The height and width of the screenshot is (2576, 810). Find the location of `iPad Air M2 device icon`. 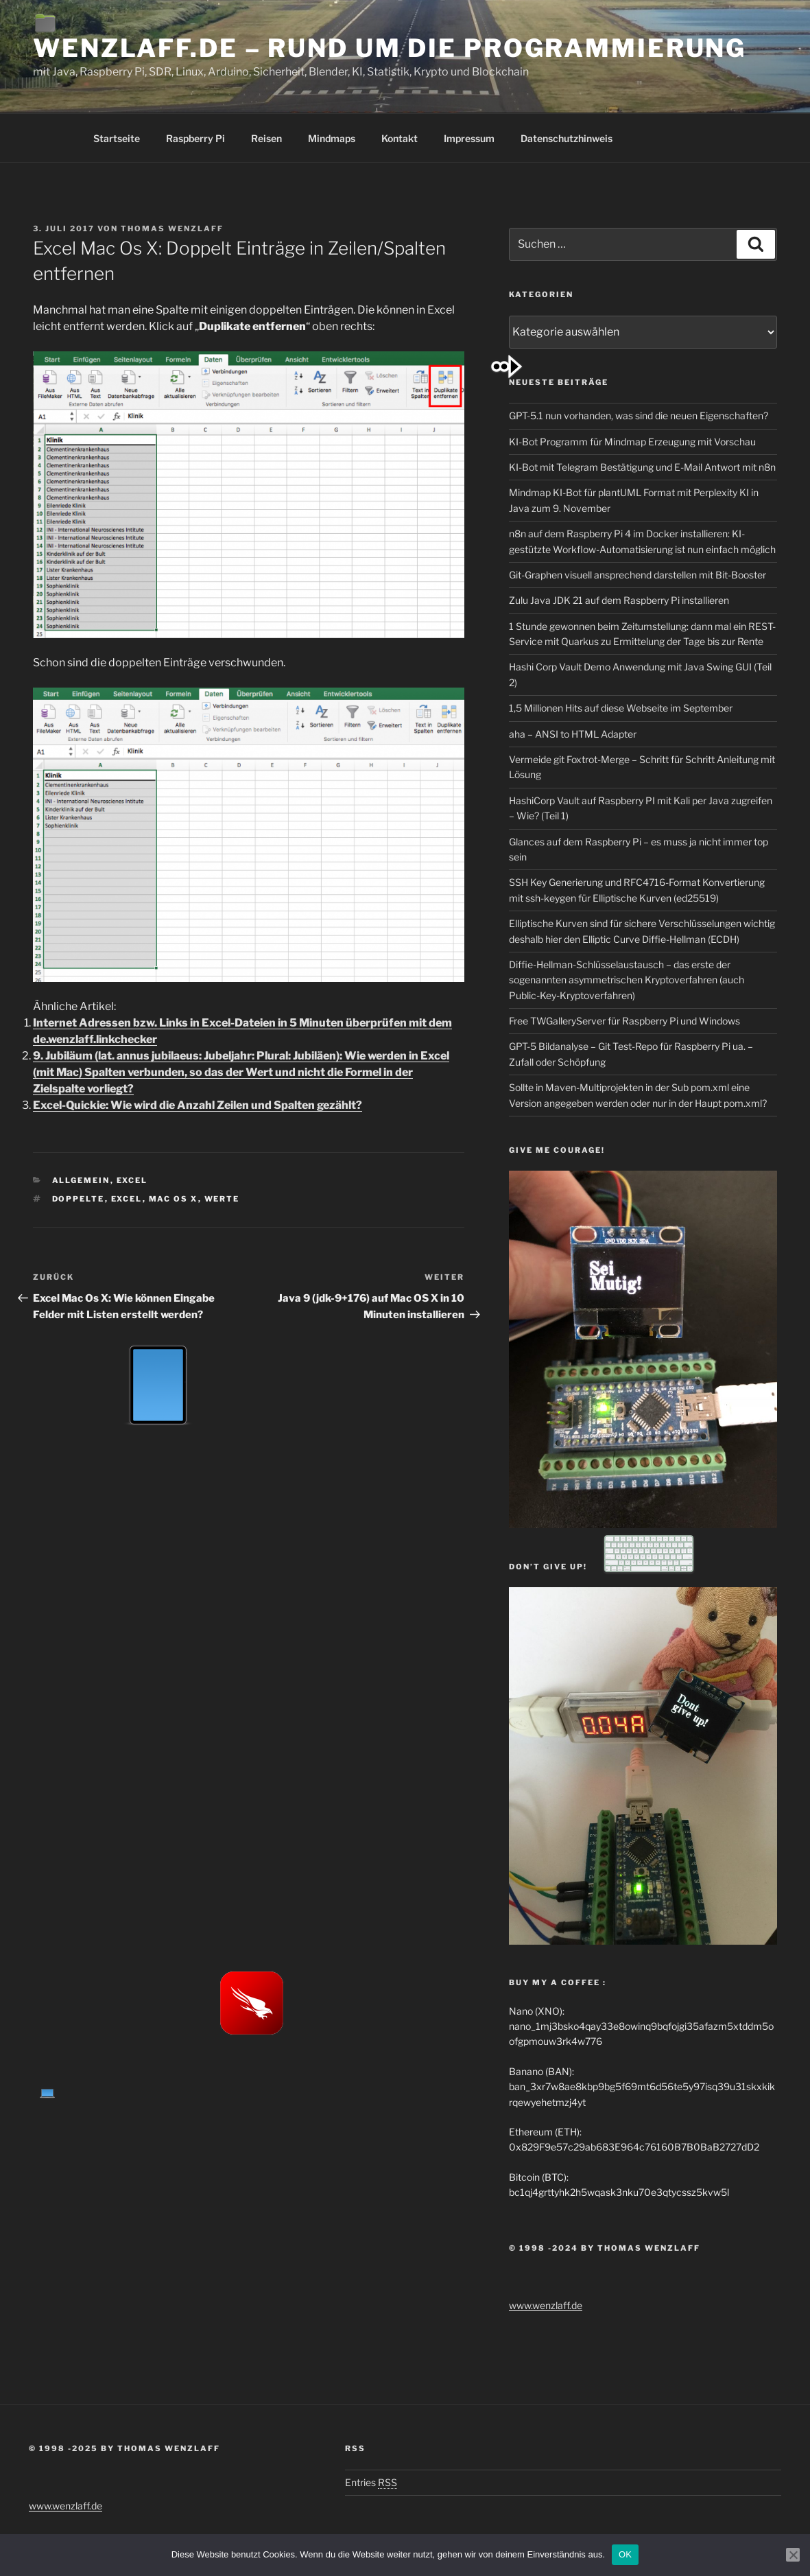

iPad Air M2 device icon is located at coordinates (158, 1385).